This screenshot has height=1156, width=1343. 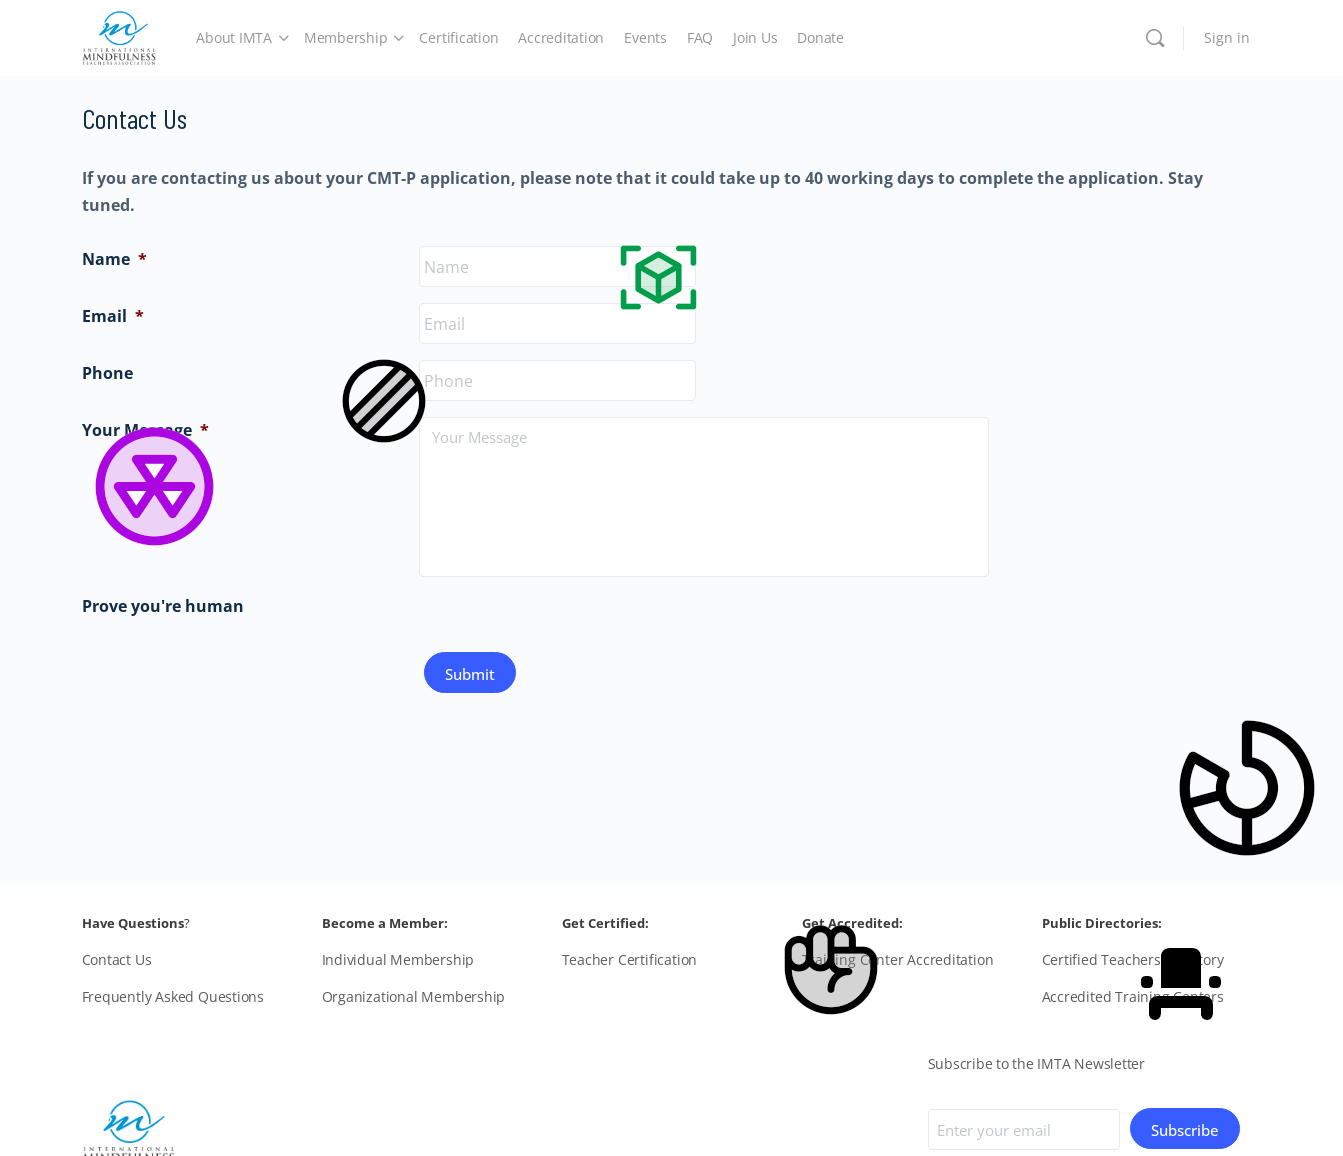 What do you see at coordinates (154, 486) in the screenshot?
I see `fallout shelter location indicator` at bounding box center [154, 486].